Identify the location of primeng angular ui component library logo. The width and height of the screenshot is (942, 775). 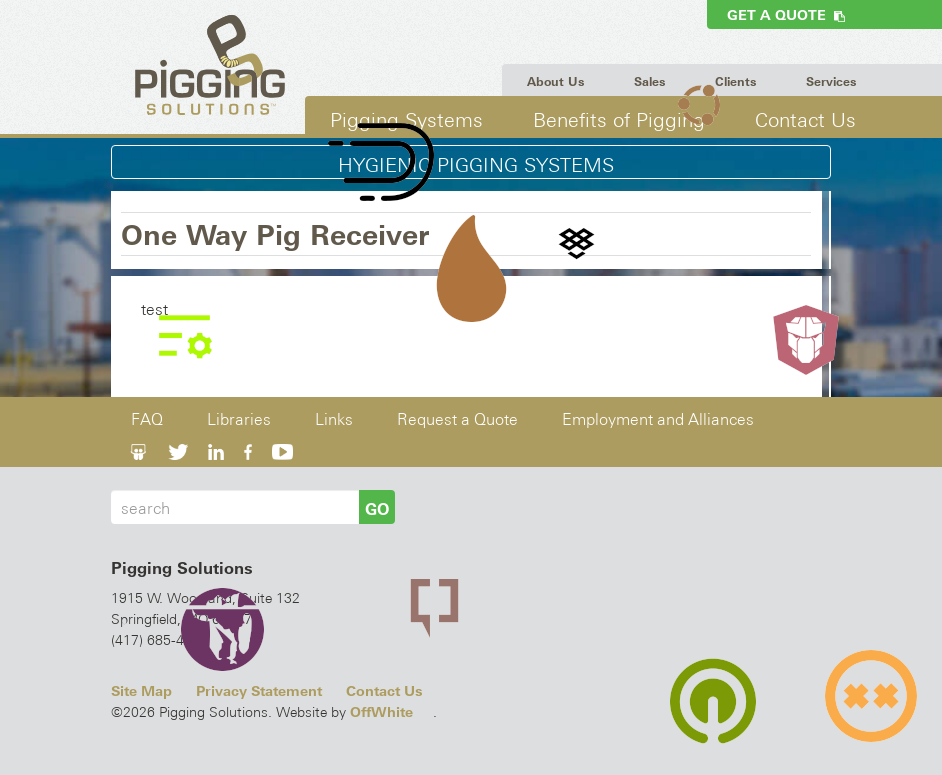
(806, 340).